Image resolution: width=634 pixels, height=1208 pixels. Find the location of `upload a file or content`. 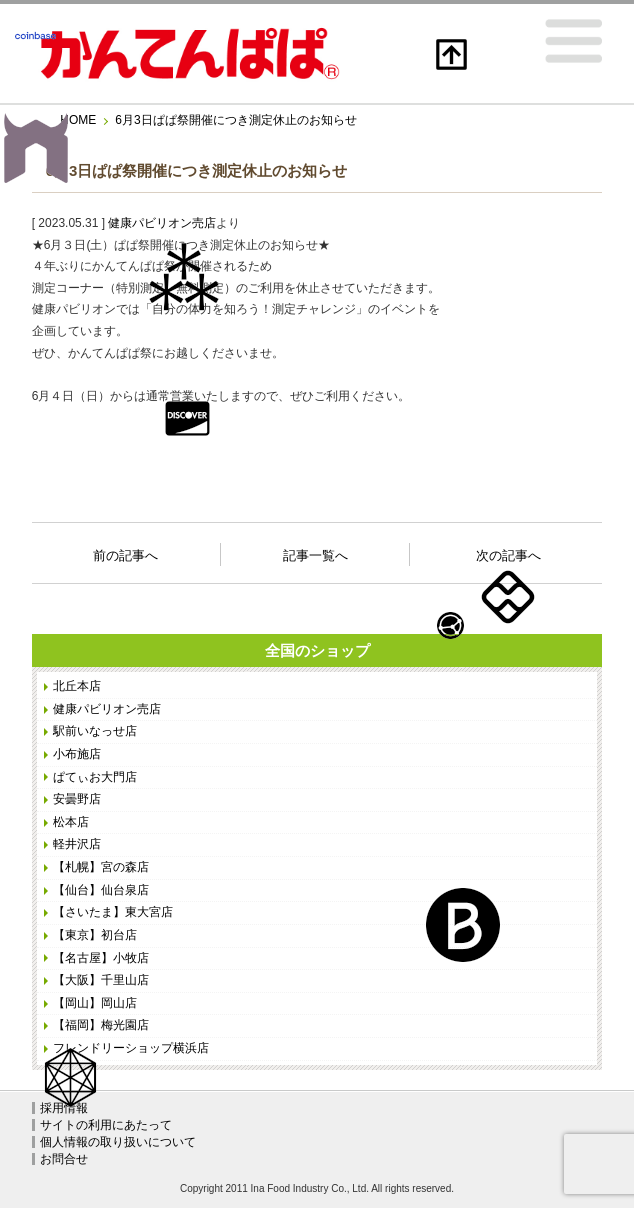

upload a file or content is located at coordinates (451, 54).